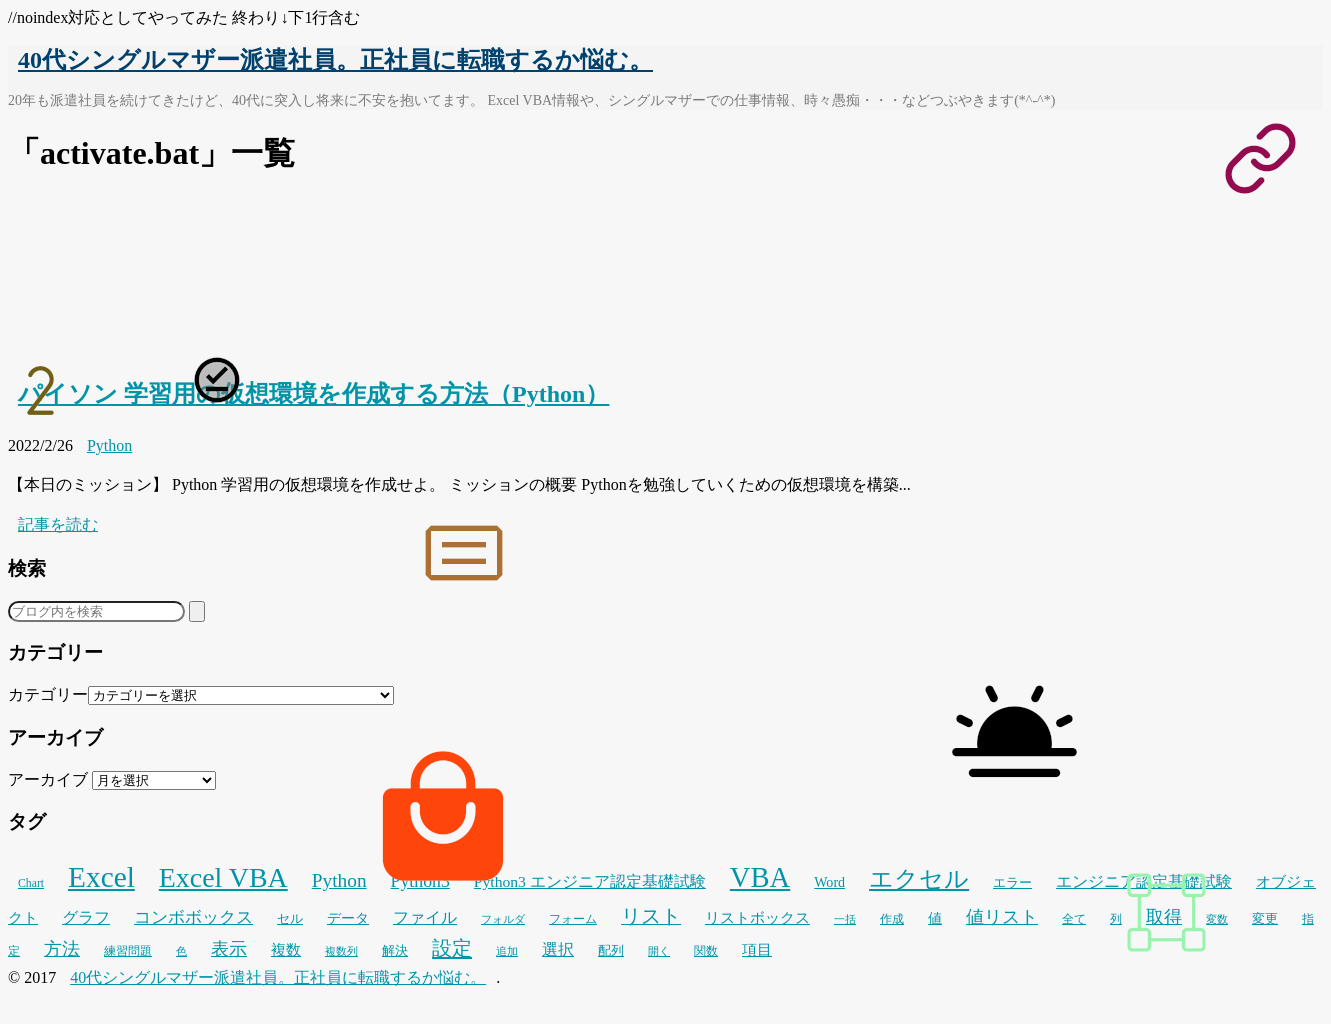 The width and height of the screenshot is (1331, 1024). What do you see at coordinates (217, 380) in the screenshot?
I see `indicates content is available offline` at bounding box center [217, 380].